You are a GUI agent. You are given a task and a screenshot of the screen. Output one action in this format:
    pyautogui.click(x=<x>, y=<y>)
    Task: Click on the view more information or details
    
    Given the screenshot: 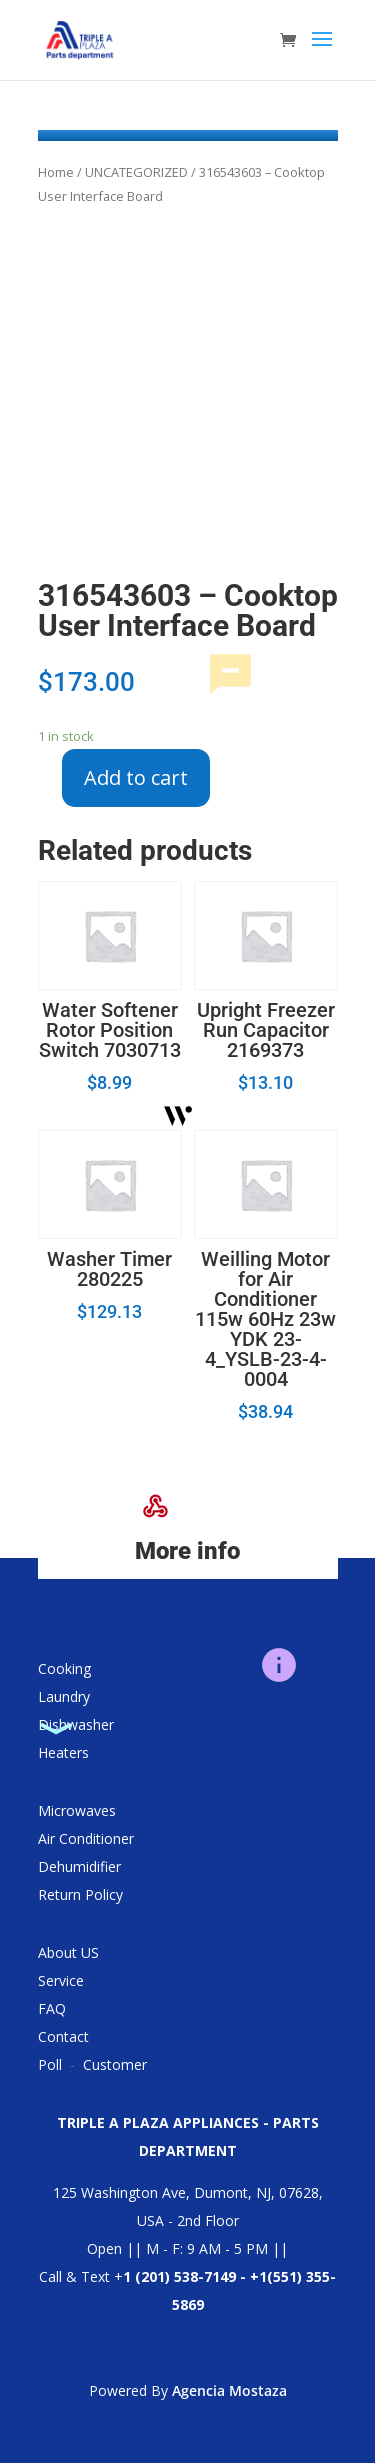 What is the action you would take?
    pyautogui.click(x=279, y=1665)
    